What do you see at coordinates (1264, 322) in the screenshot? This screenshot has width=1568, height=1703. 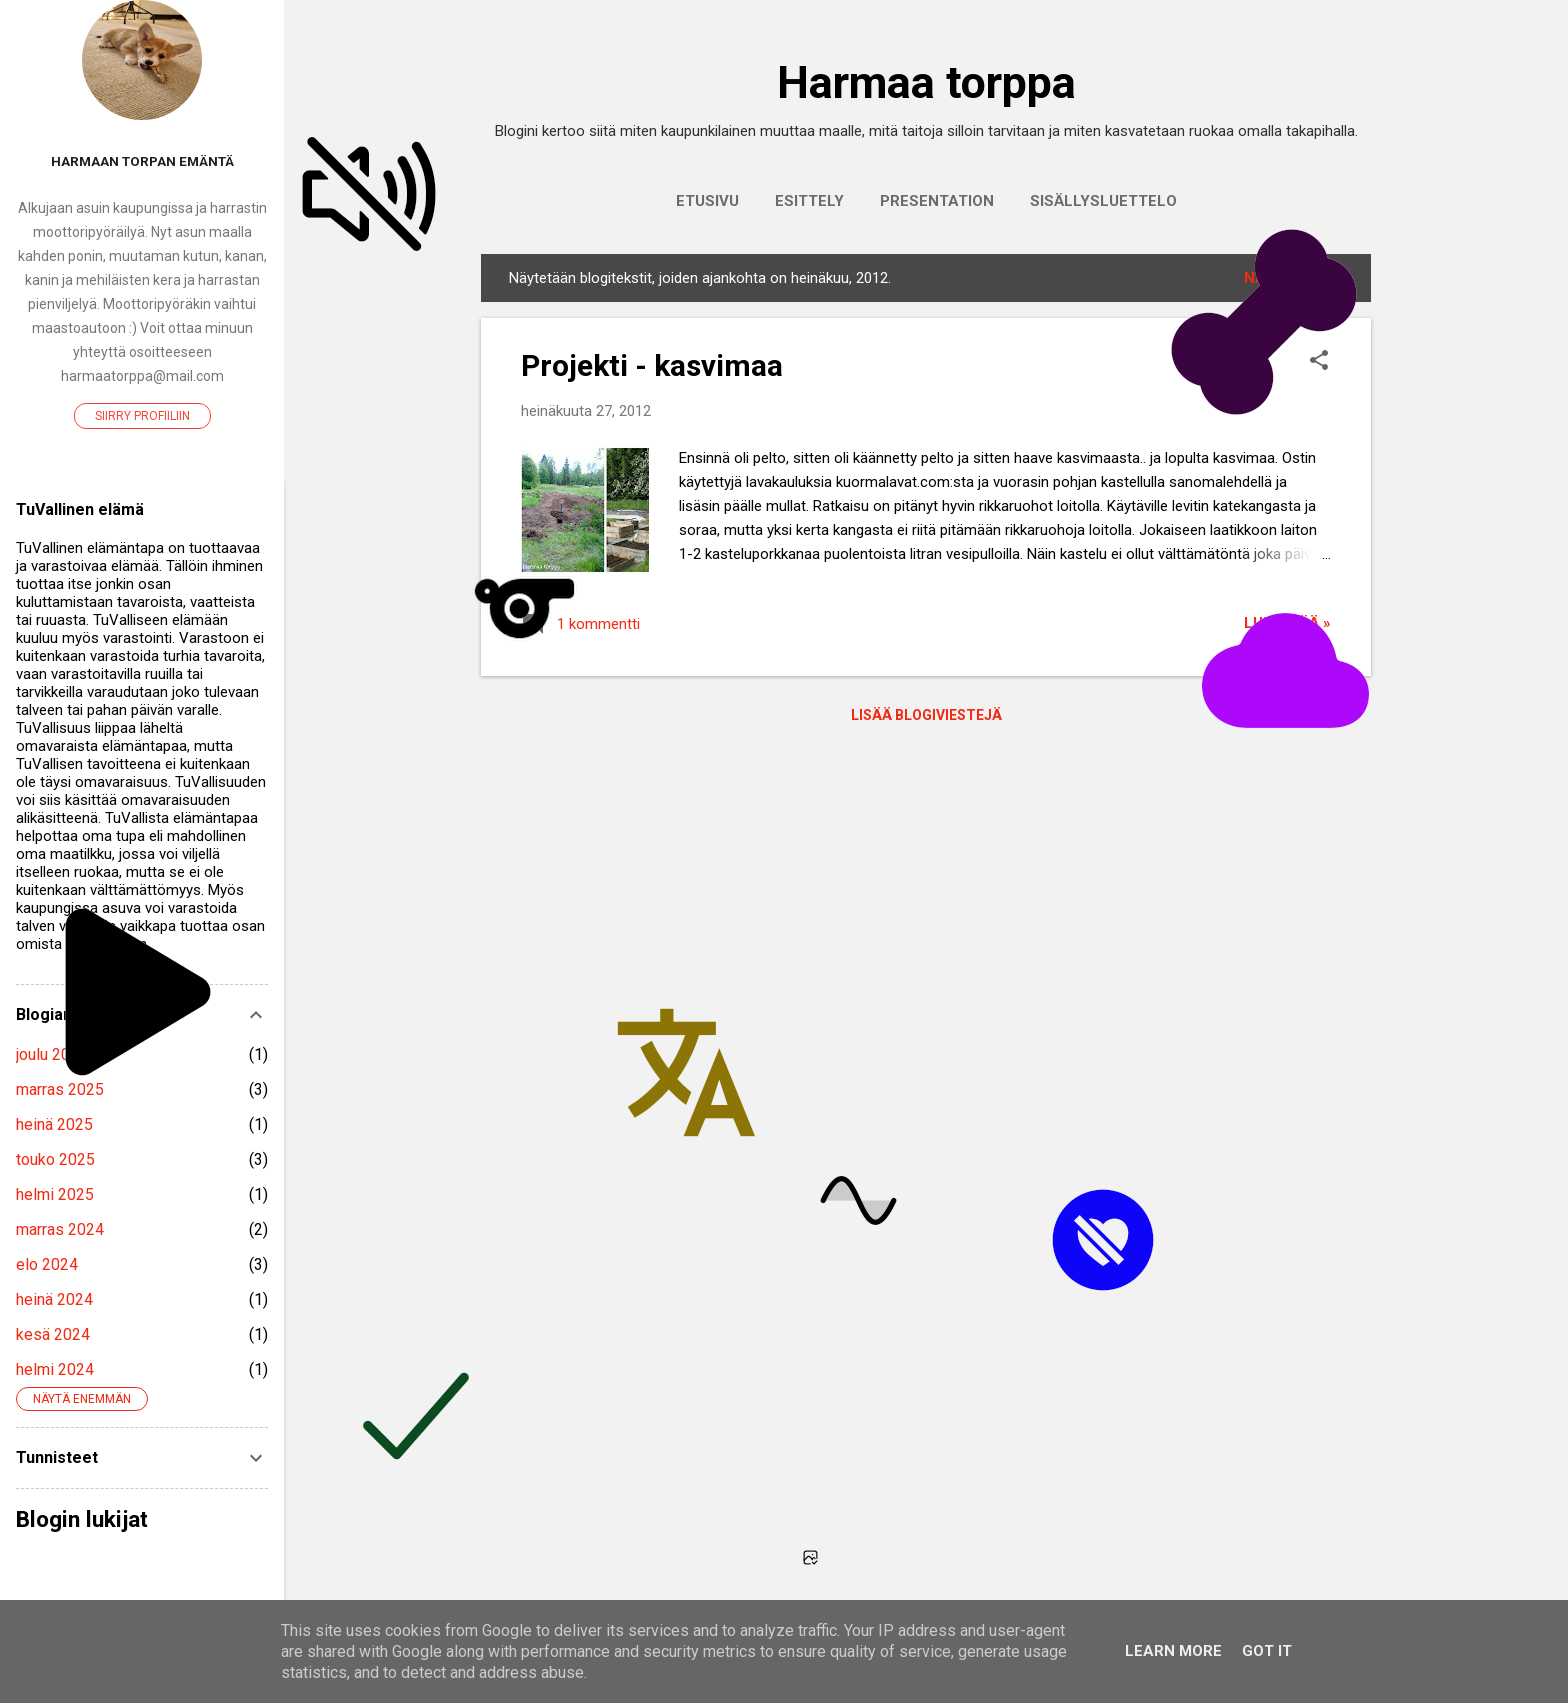 I see `access pet-related features or settings` at bounding box center [1264, 322].